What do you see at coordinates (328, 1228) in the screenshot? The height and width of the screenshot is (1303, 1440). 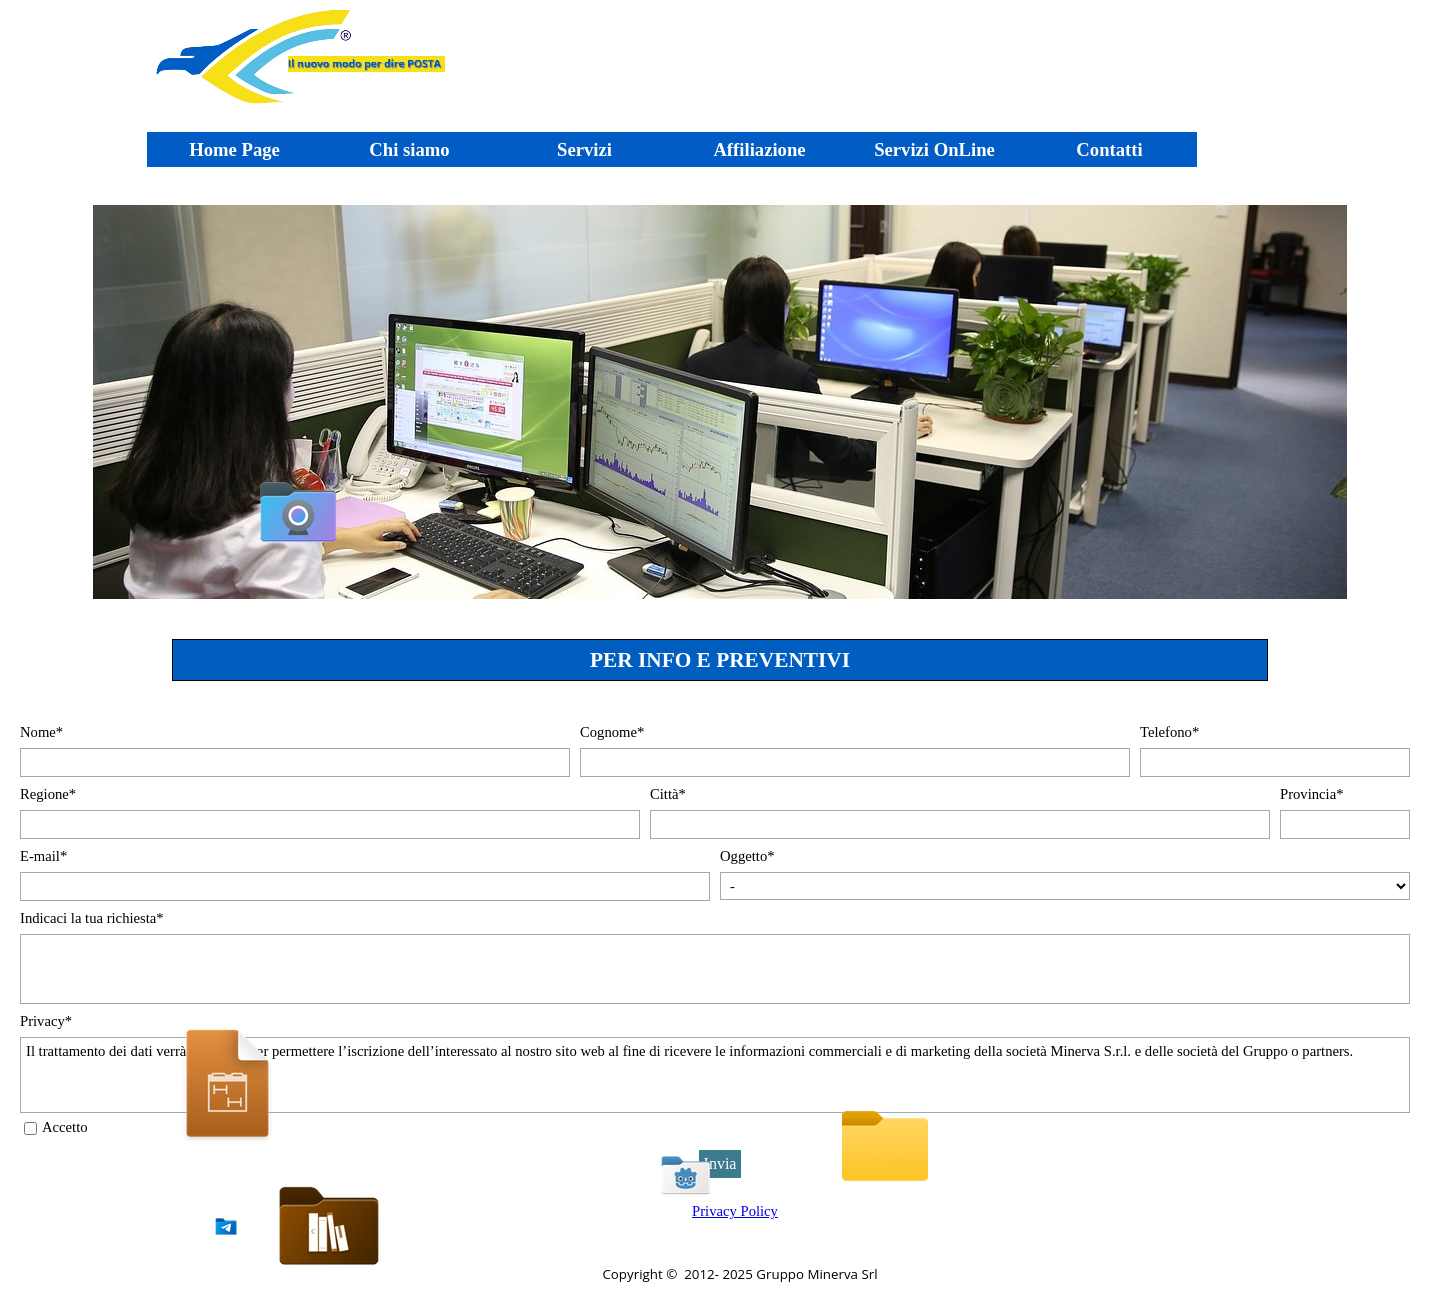 I see `open your calibre ebook library folder` at bounding box center [328, 1228].